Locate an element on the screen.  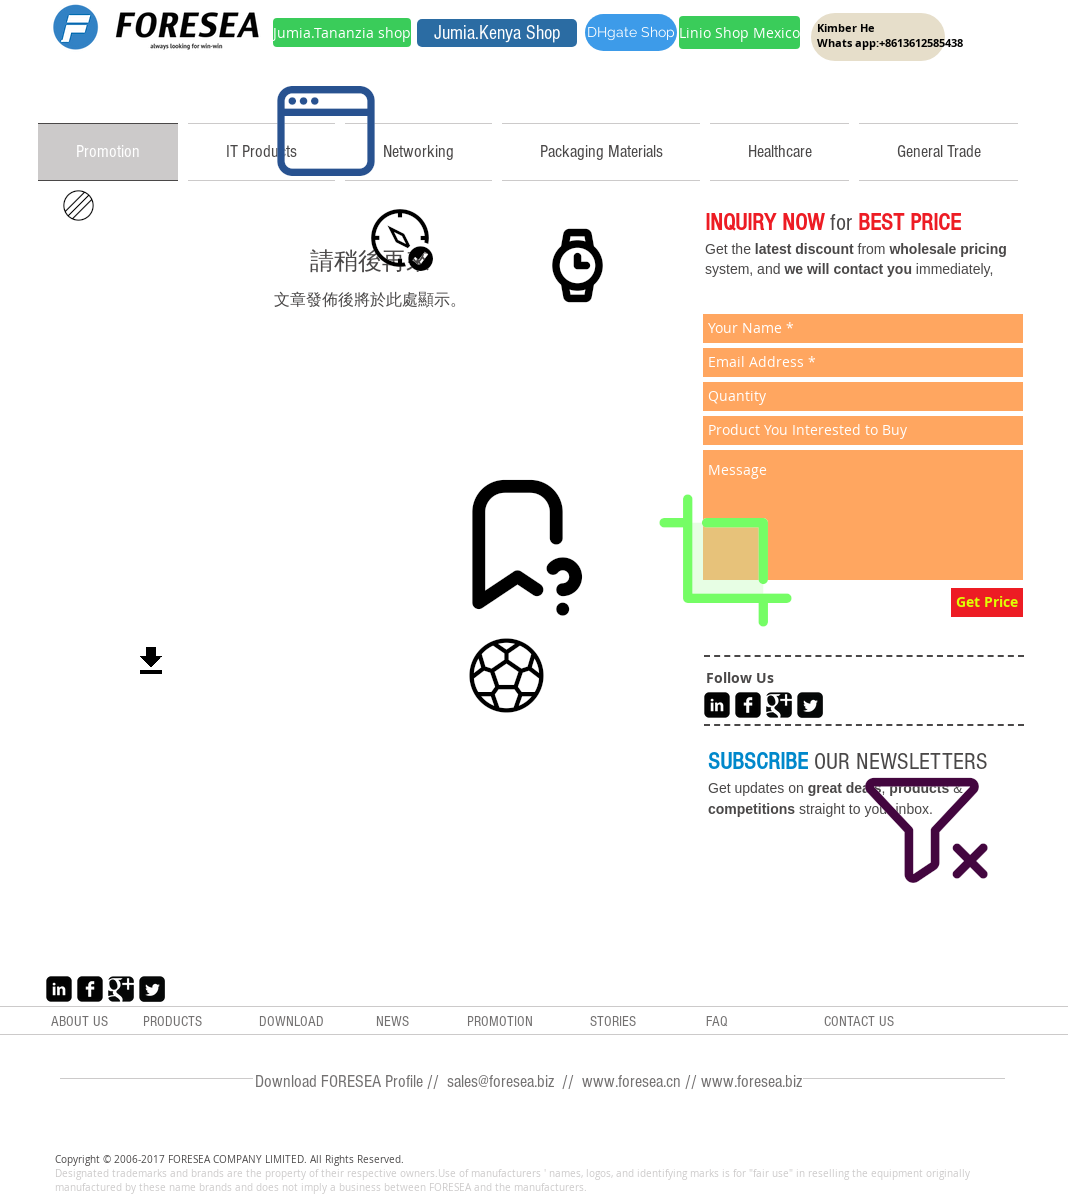
download a file or document is located at coordinates (151, 661).